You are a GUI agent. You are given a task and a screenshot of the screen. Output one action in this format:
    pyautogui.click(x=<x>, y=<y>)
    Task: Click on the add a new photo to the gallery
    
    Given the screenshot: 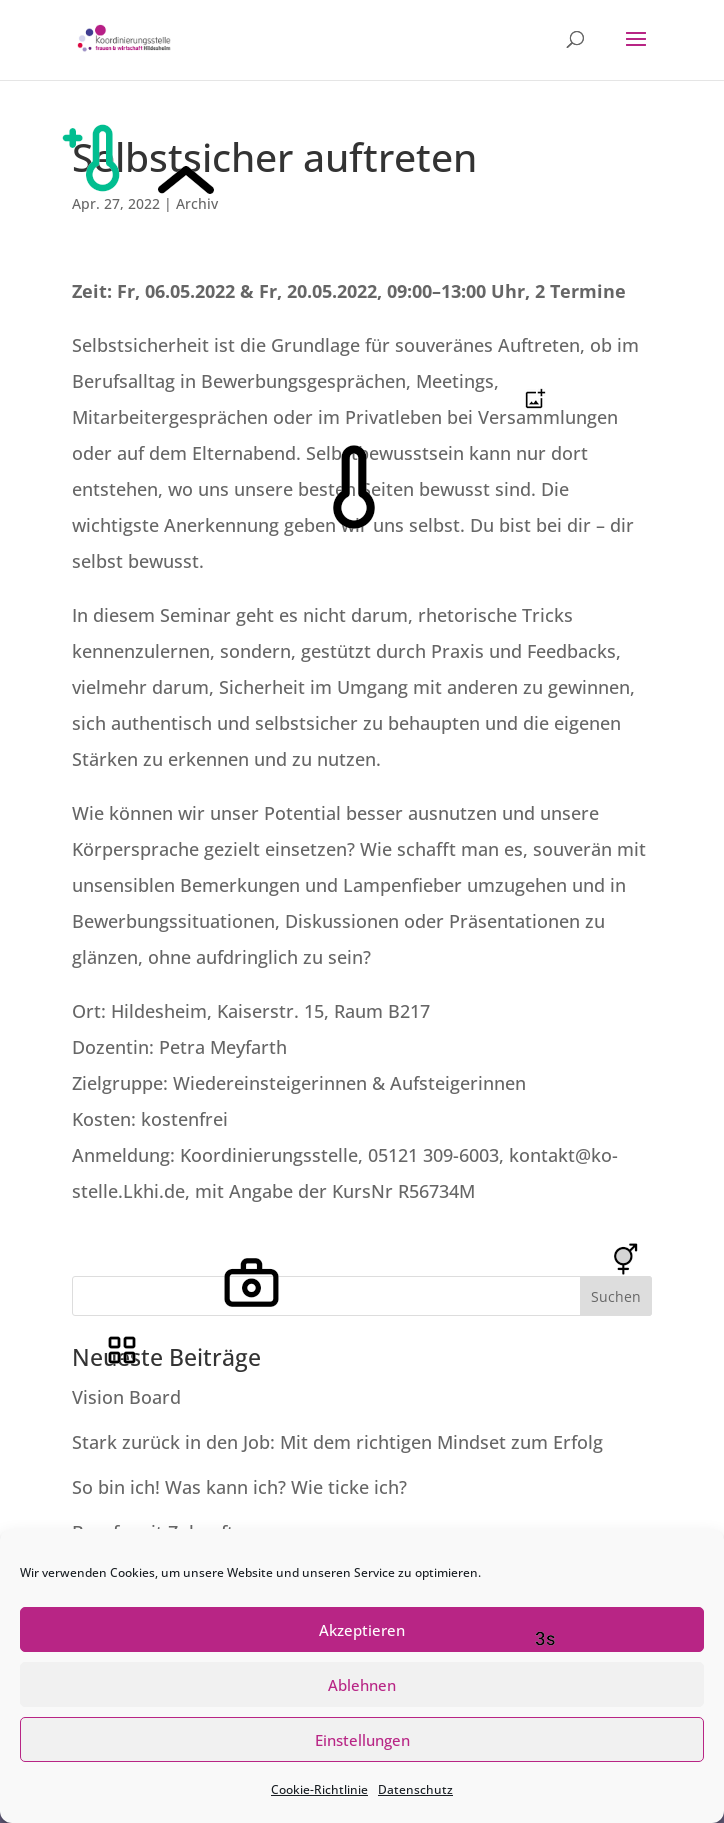 What is the action you would take?
    pyautogui.click(x=535, y=399)
    